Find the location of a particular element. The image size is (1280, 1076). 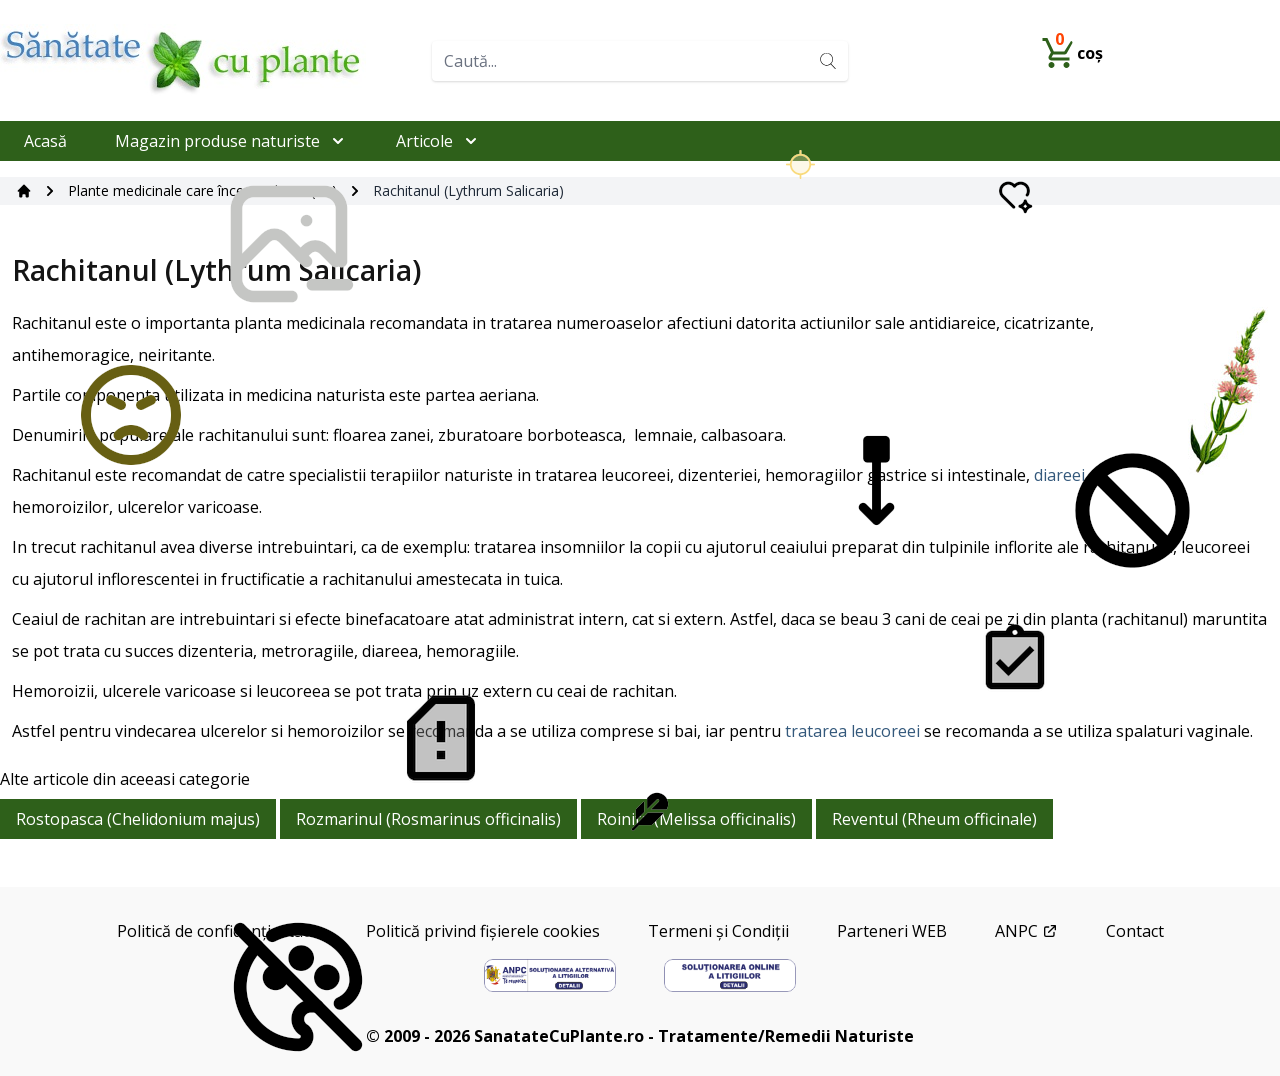

select angry reaction or emoji is located at coordinates (131, 415).